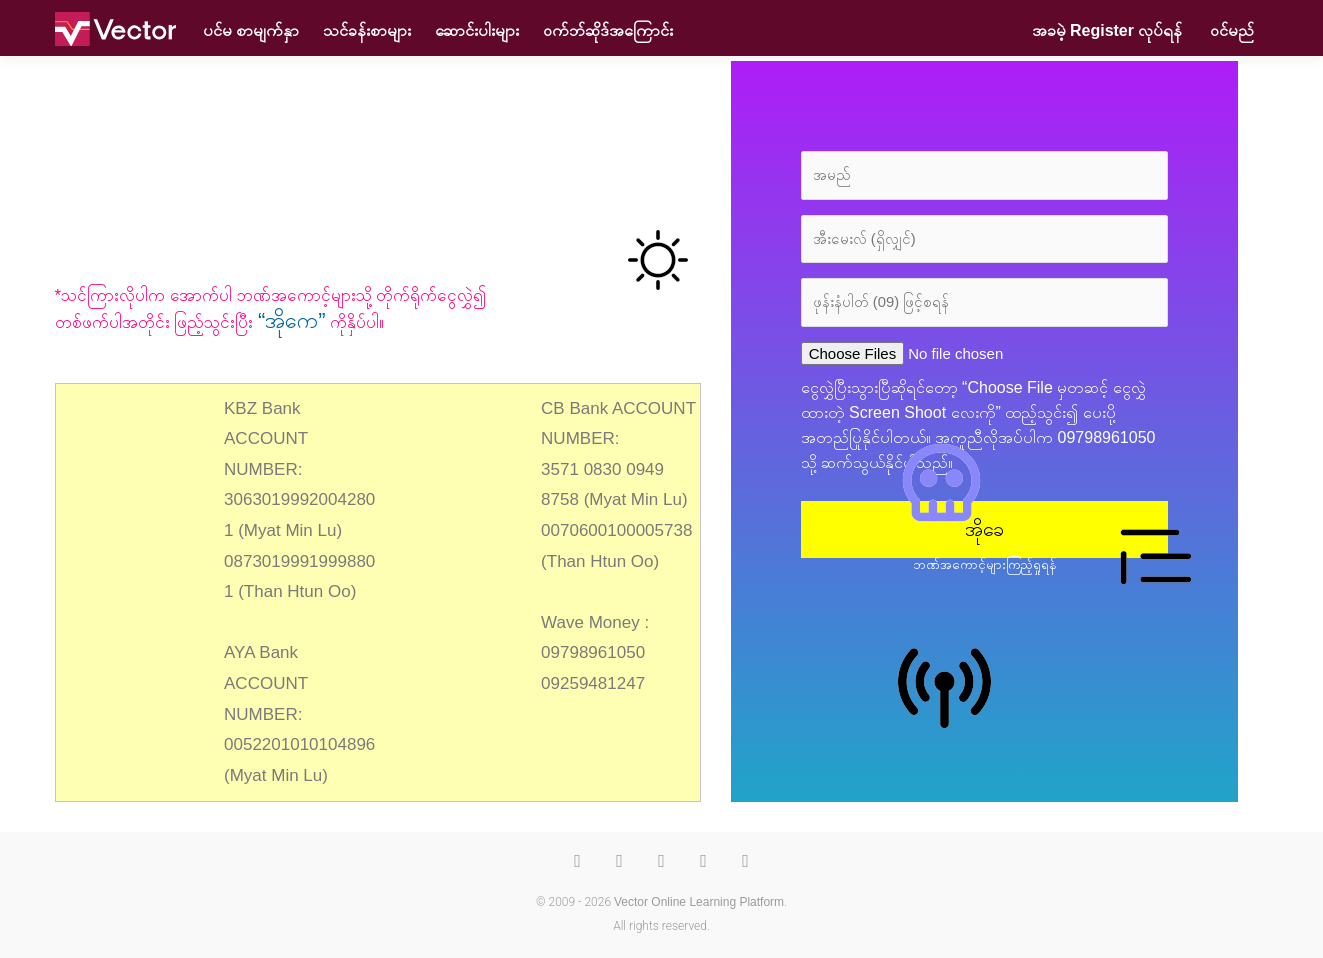 The image size is (1323, 958). Describe the element at coordinates (944, 687) in the screenshot. I see `start a live broadcast or stream` at that location.